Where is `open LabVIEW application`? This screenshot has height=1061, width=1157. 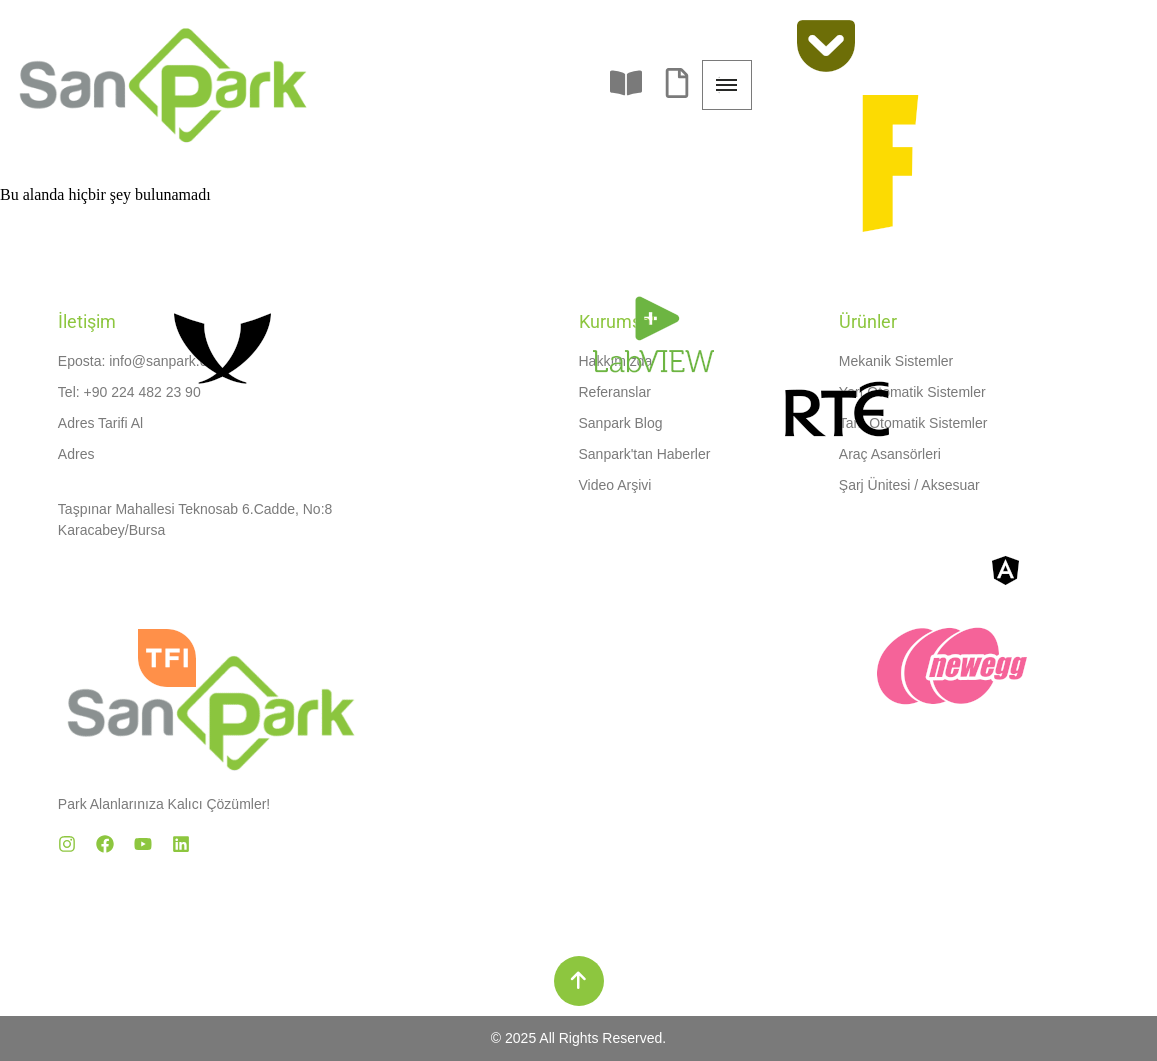
open LabVIEW application is located at coordinates (653, 334).